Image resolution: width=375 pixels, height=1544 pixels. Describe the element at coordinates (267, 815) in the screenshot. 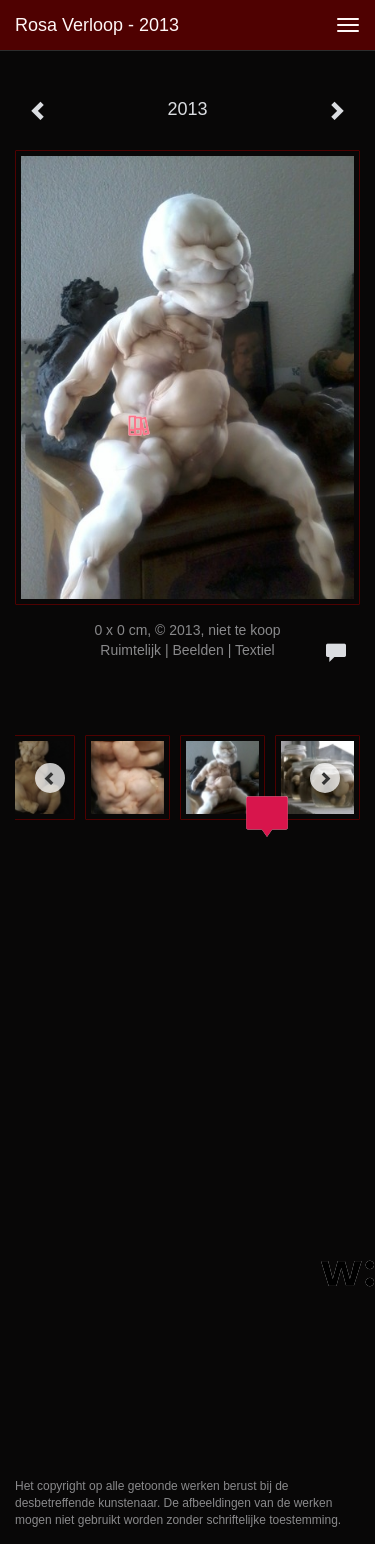

I see `open chat or messaging` at that location.